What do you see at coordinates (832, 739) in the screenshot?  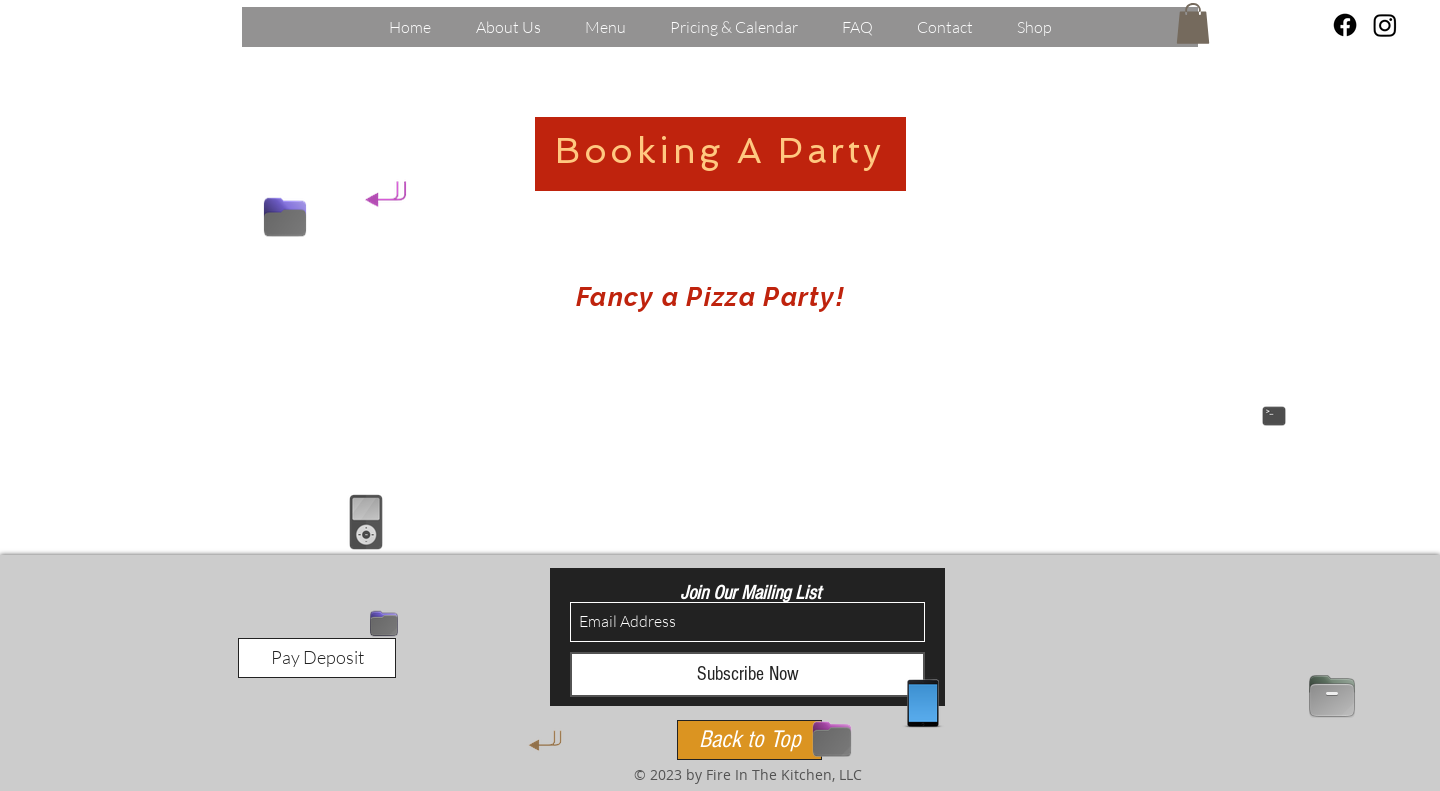 I see `open a folder to view its contents` at bounding box center [832, 739].